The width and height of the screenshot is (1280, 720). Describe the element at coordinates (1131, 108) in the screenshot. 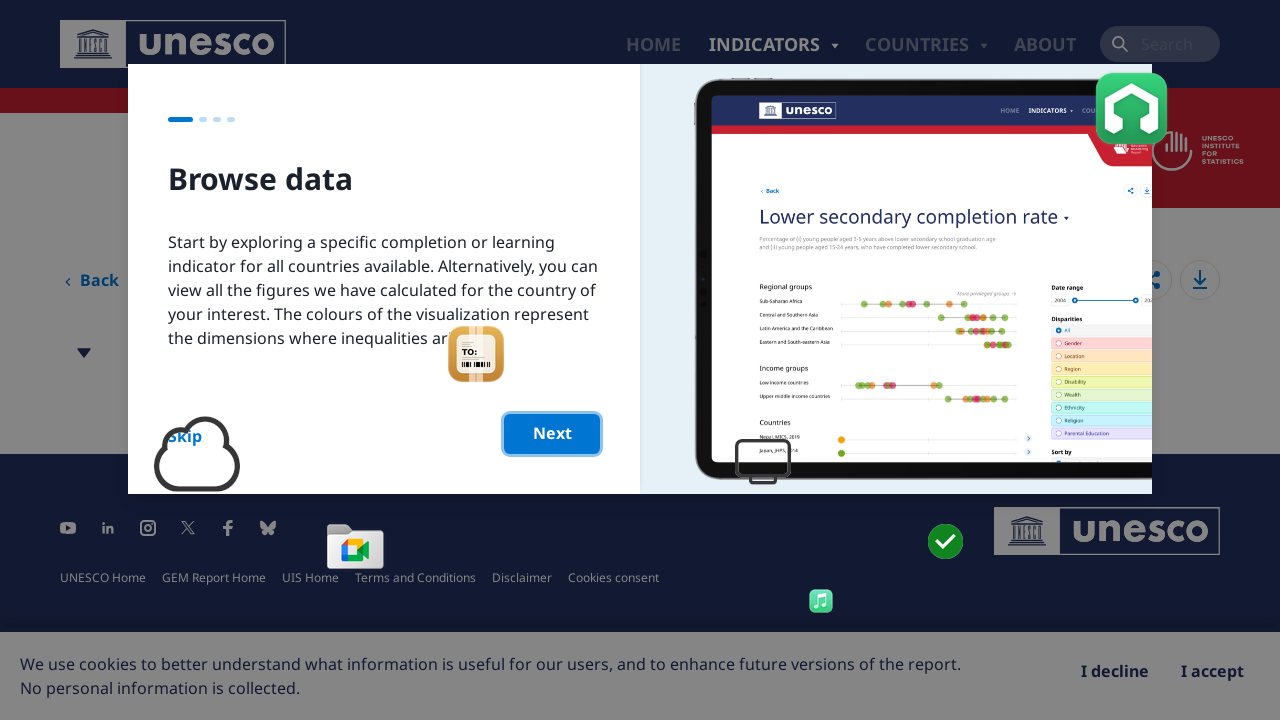

I see `open LMMS music production software` at that location.